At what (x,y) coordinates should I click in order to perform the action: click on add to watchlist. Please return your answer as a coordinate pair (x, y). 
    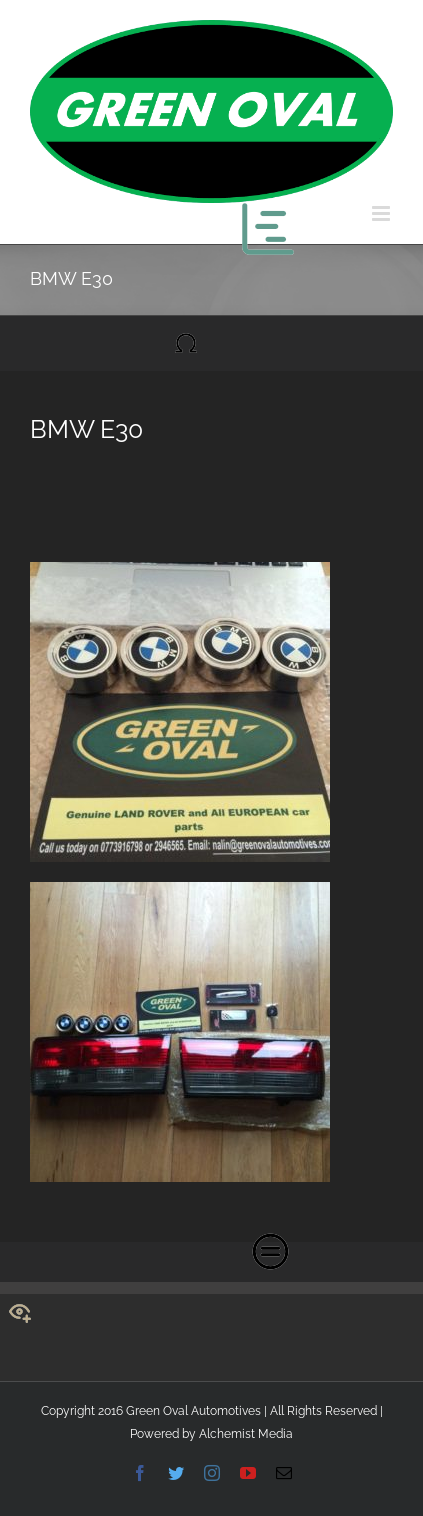
    Looking at the image, I should click on (19, 1311).